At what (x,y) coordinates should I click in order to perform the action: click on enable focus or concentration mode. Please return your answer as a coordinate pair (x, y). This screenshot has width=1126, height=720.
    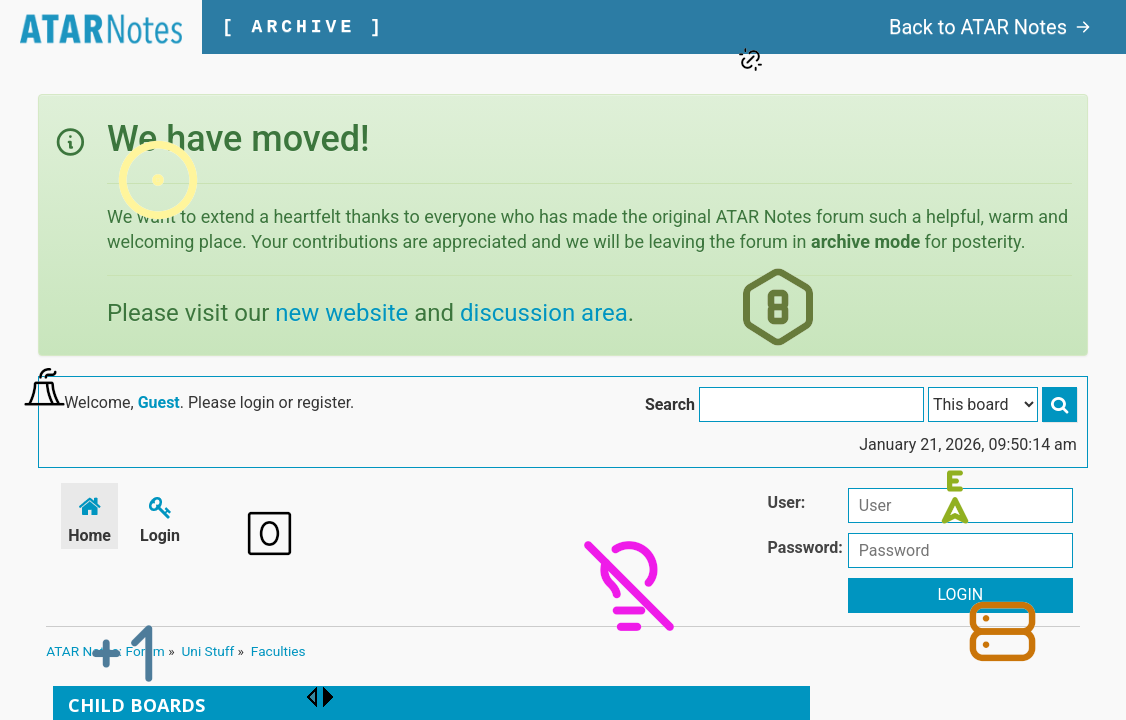
    Looking at the image, I should click on (158, 180).